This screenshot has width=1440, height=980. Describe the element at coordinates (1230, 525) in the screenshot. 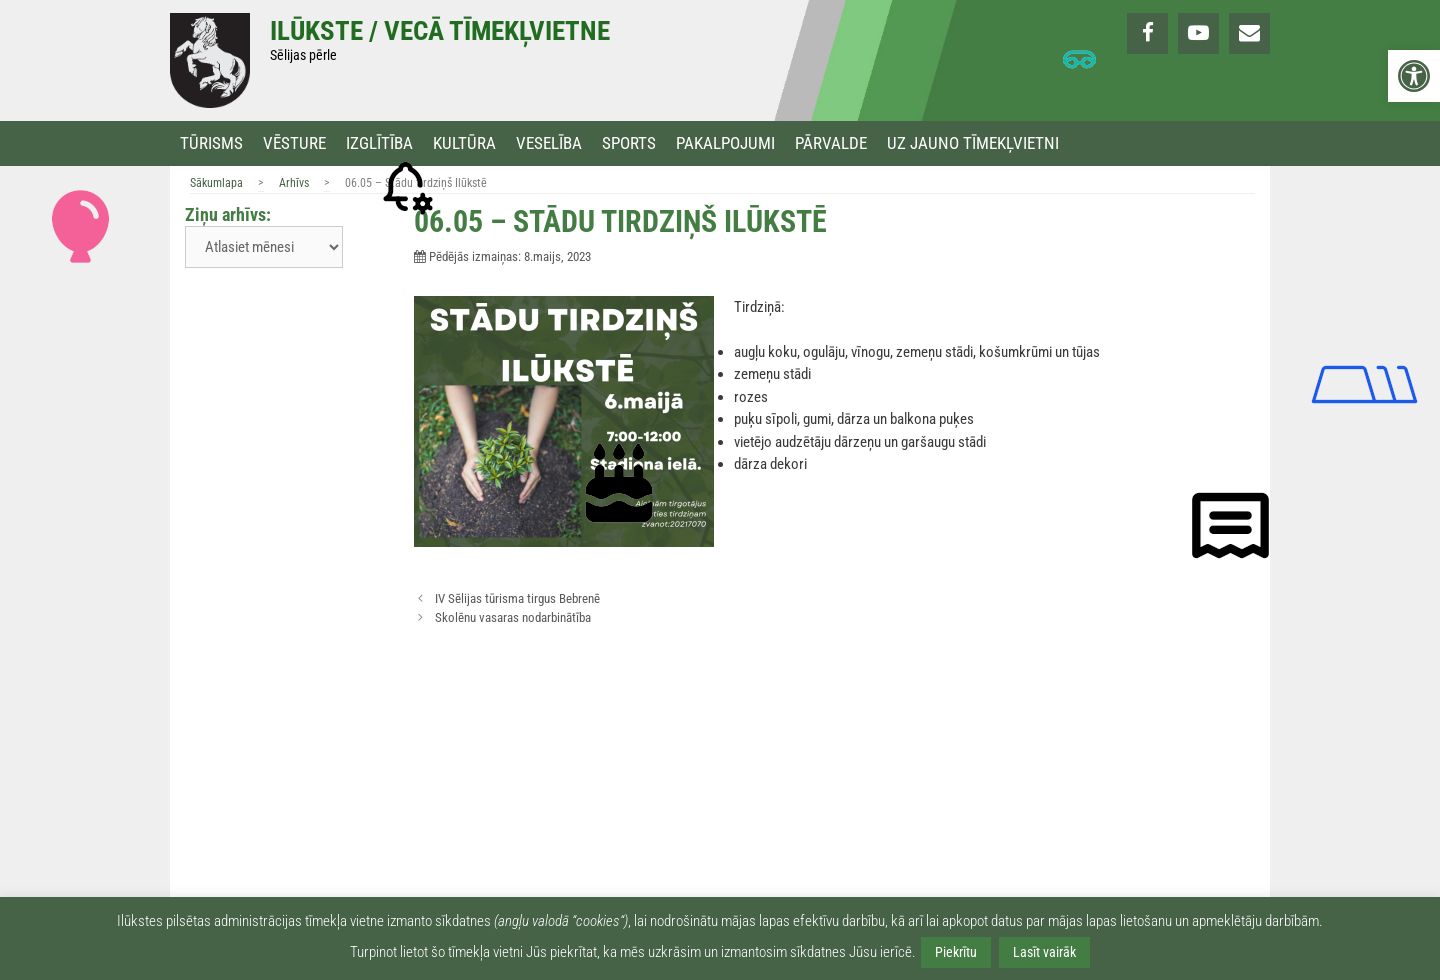

I see `view purchase receipt or transaction history` at that location.